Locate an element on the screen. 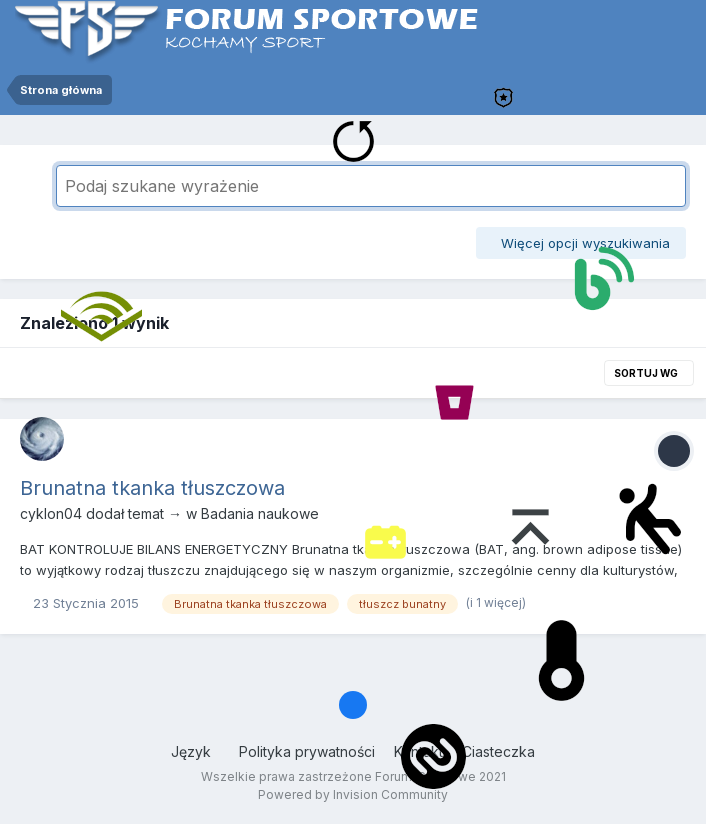 This screenshot has height=824, width=706. open authy authenticator app is located at coordinates (433, 756).